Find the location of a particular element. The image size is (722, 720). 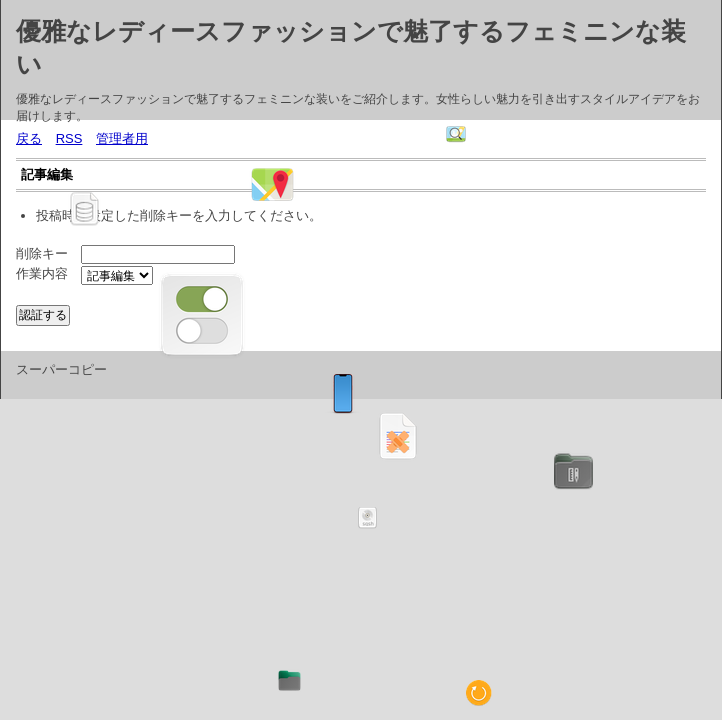

a patch or diff file for code changes is located at coordinates (398, 436).